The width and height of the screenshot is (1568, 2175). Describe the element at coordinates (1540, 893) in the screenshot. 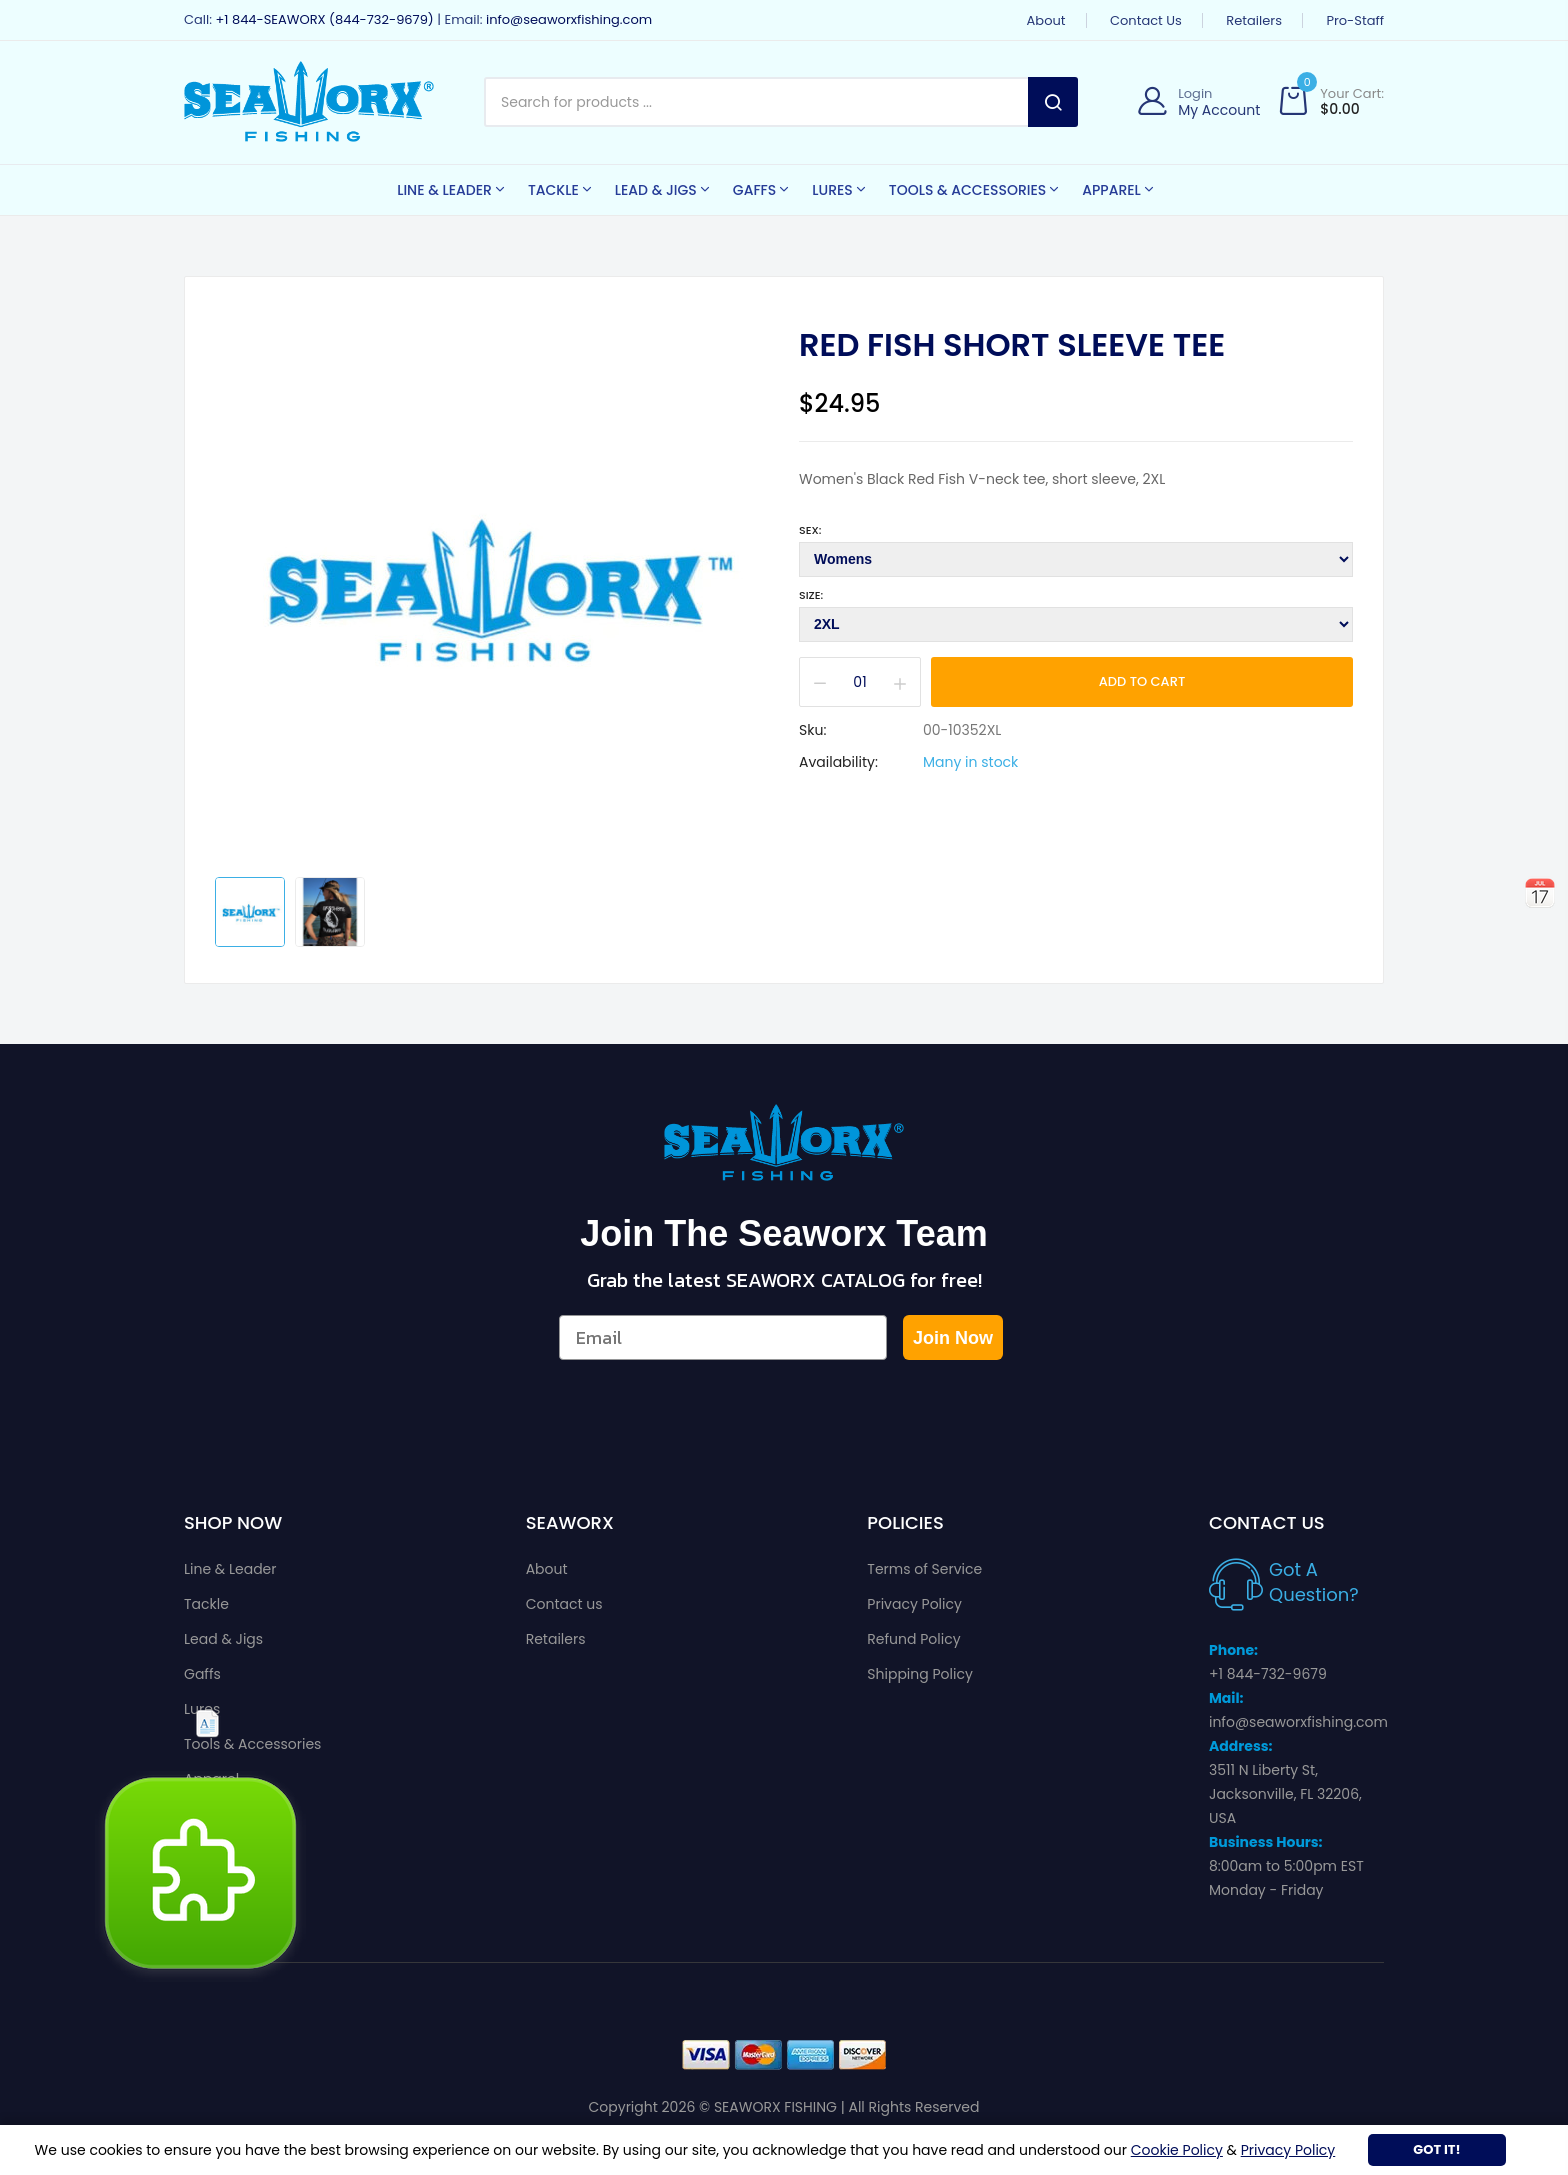

I see `view calendar events and reminders` at that location.